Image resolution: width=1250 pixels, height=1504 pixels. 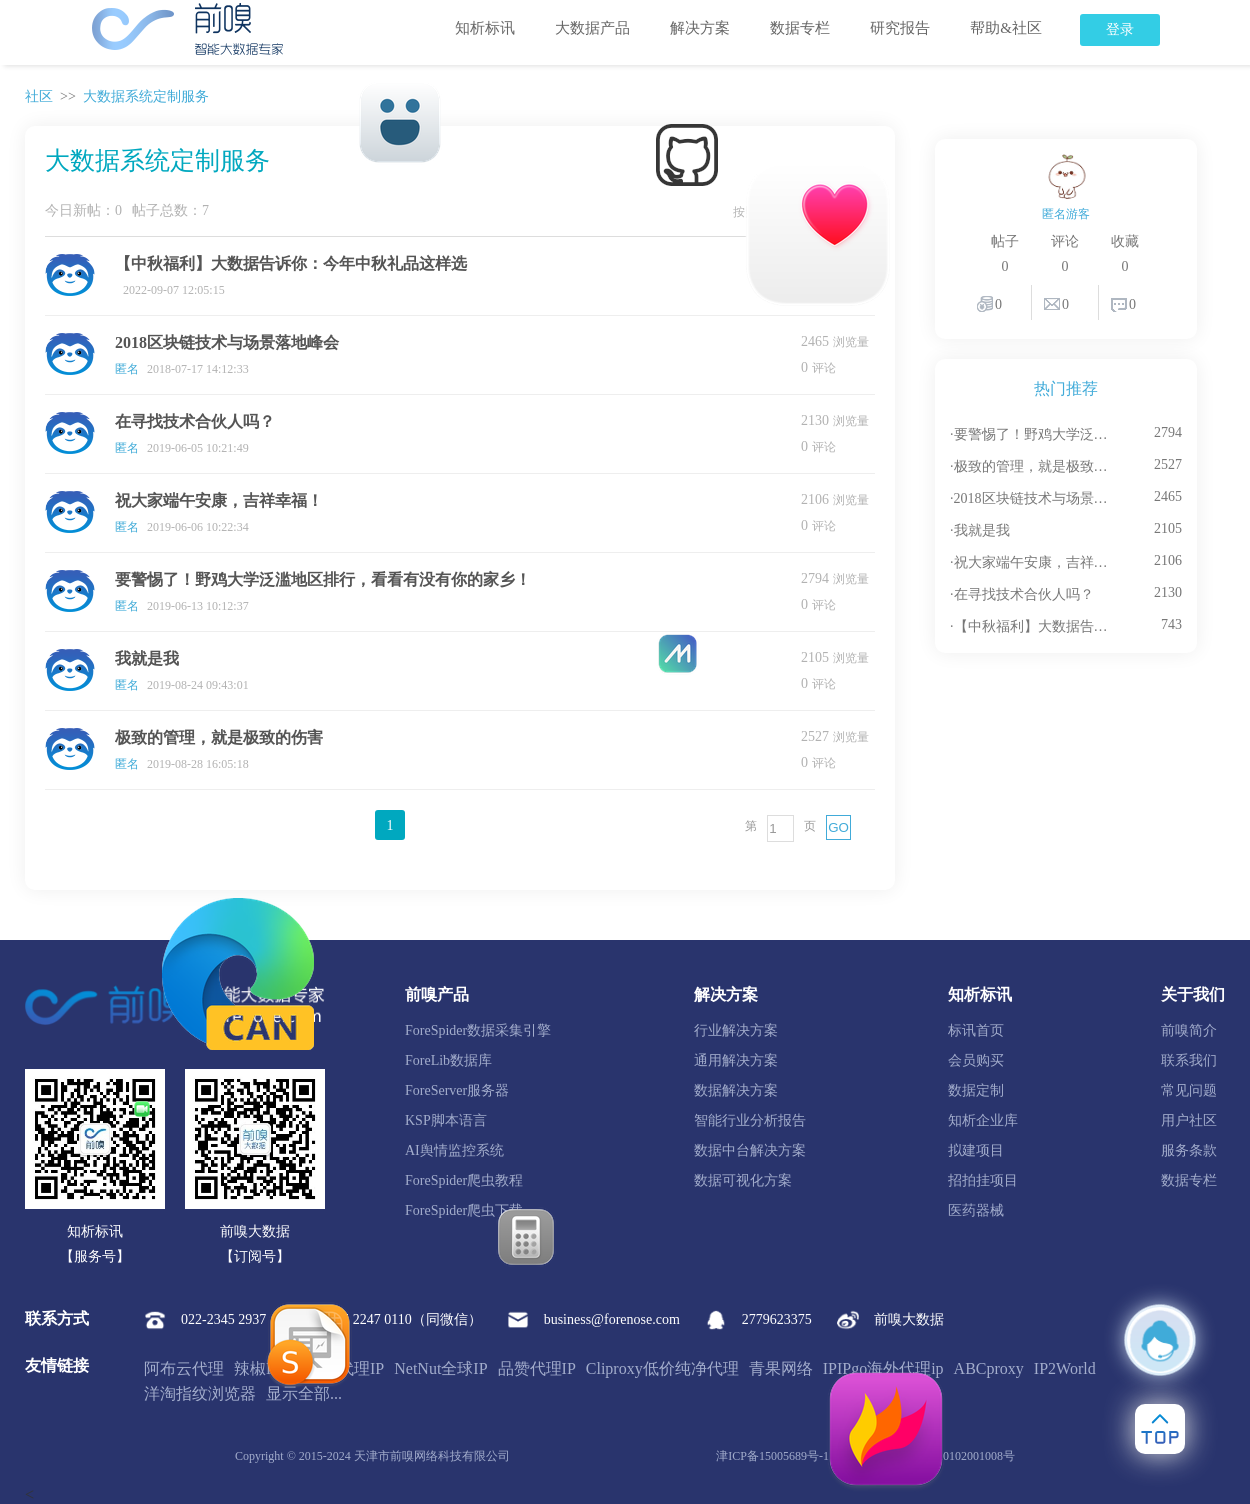 I want to click on open microsoft edge canary browser, so click(x=238, y=974).